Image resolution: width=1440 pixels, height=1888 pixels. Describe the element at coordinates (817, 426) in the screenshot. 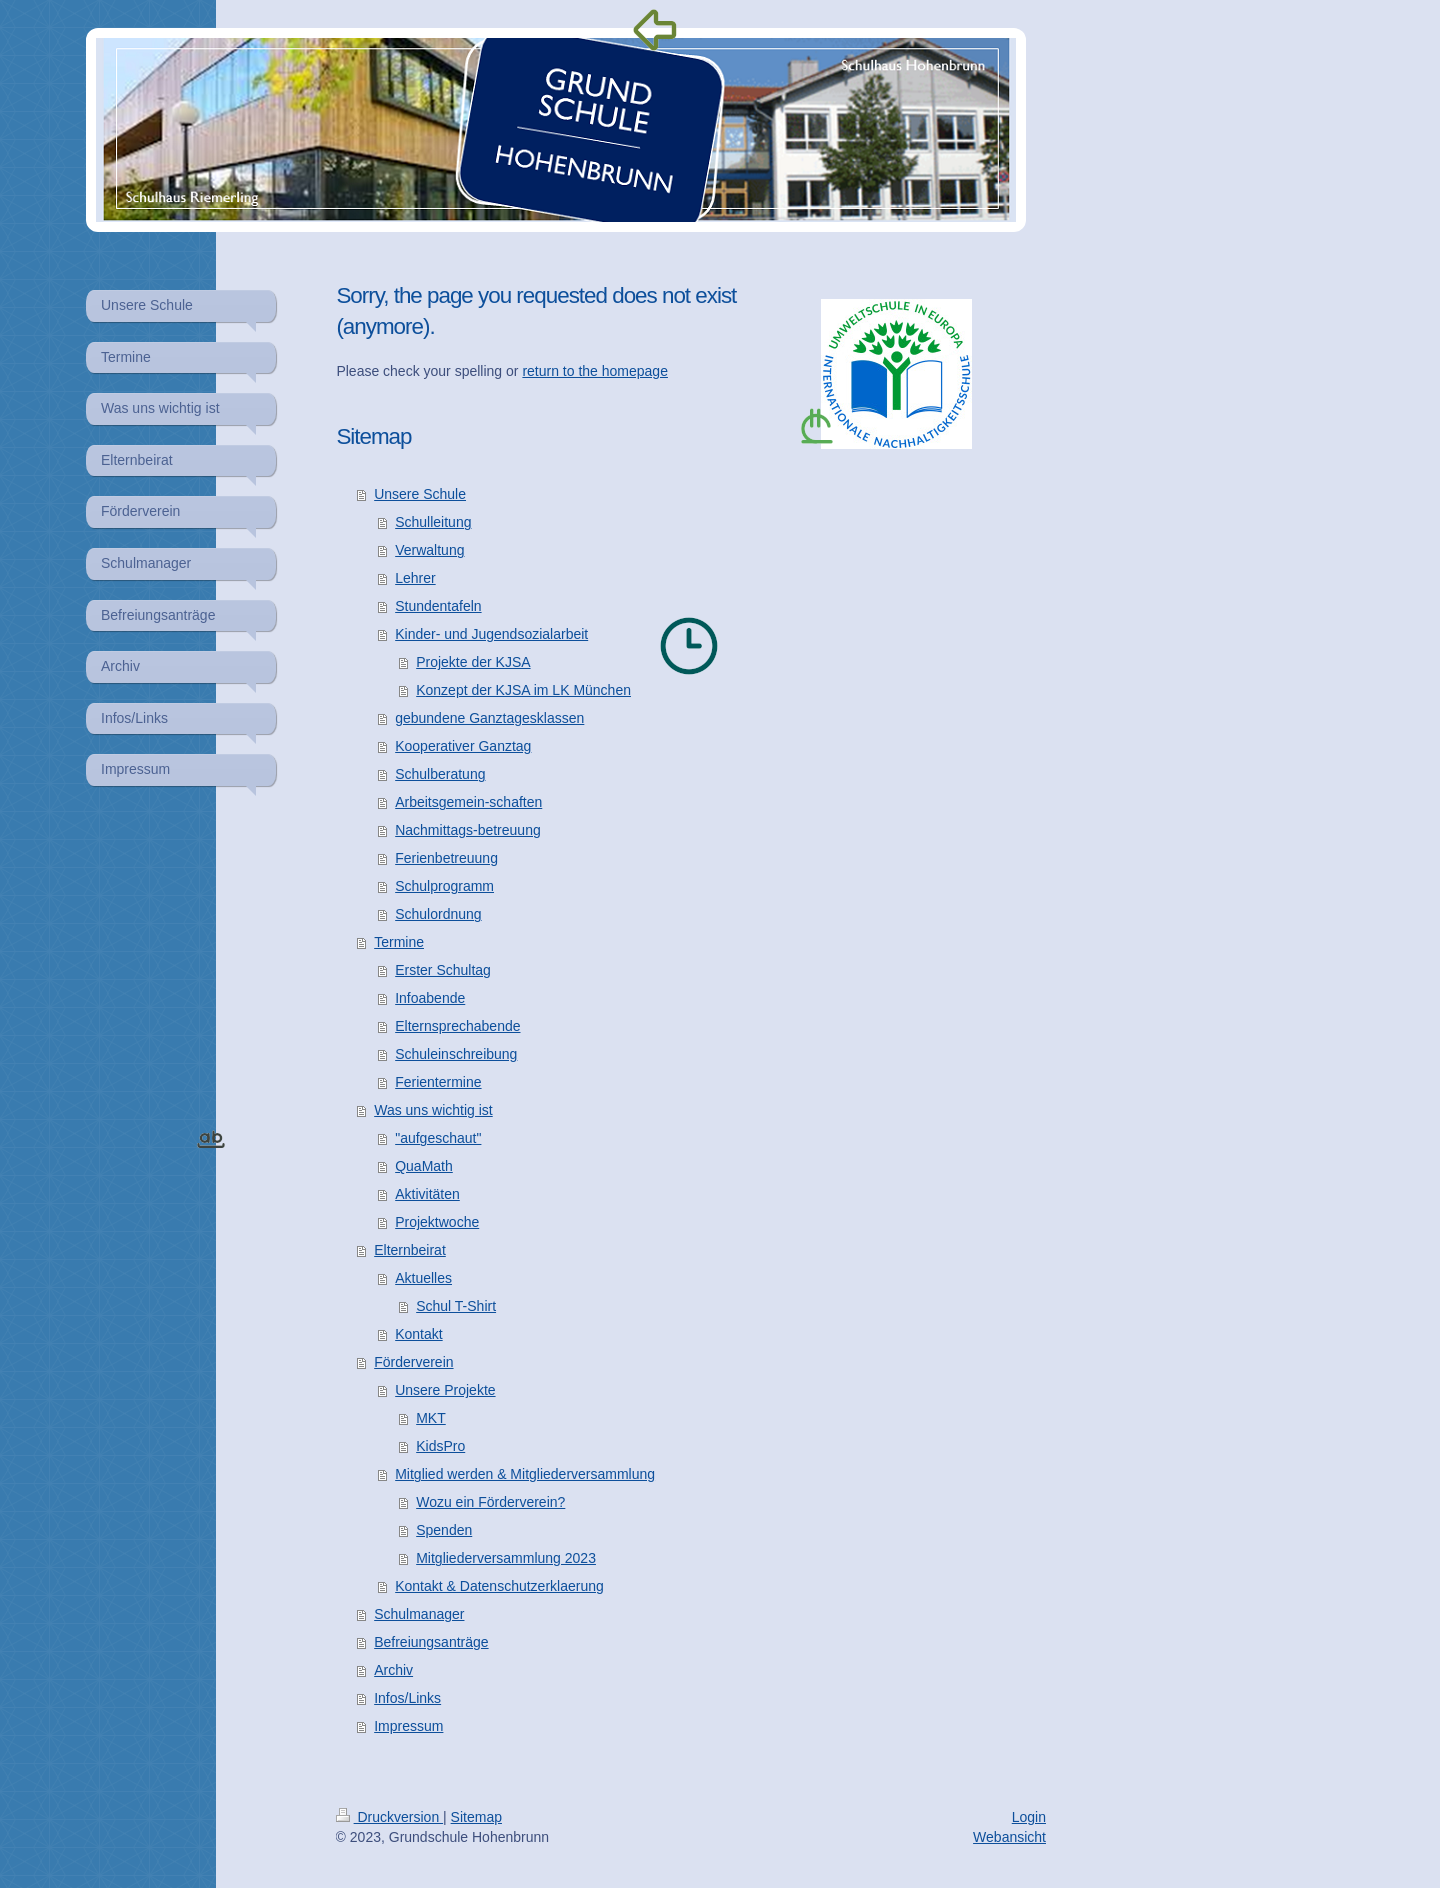

I see `indicates georgian lari currency` at that location.